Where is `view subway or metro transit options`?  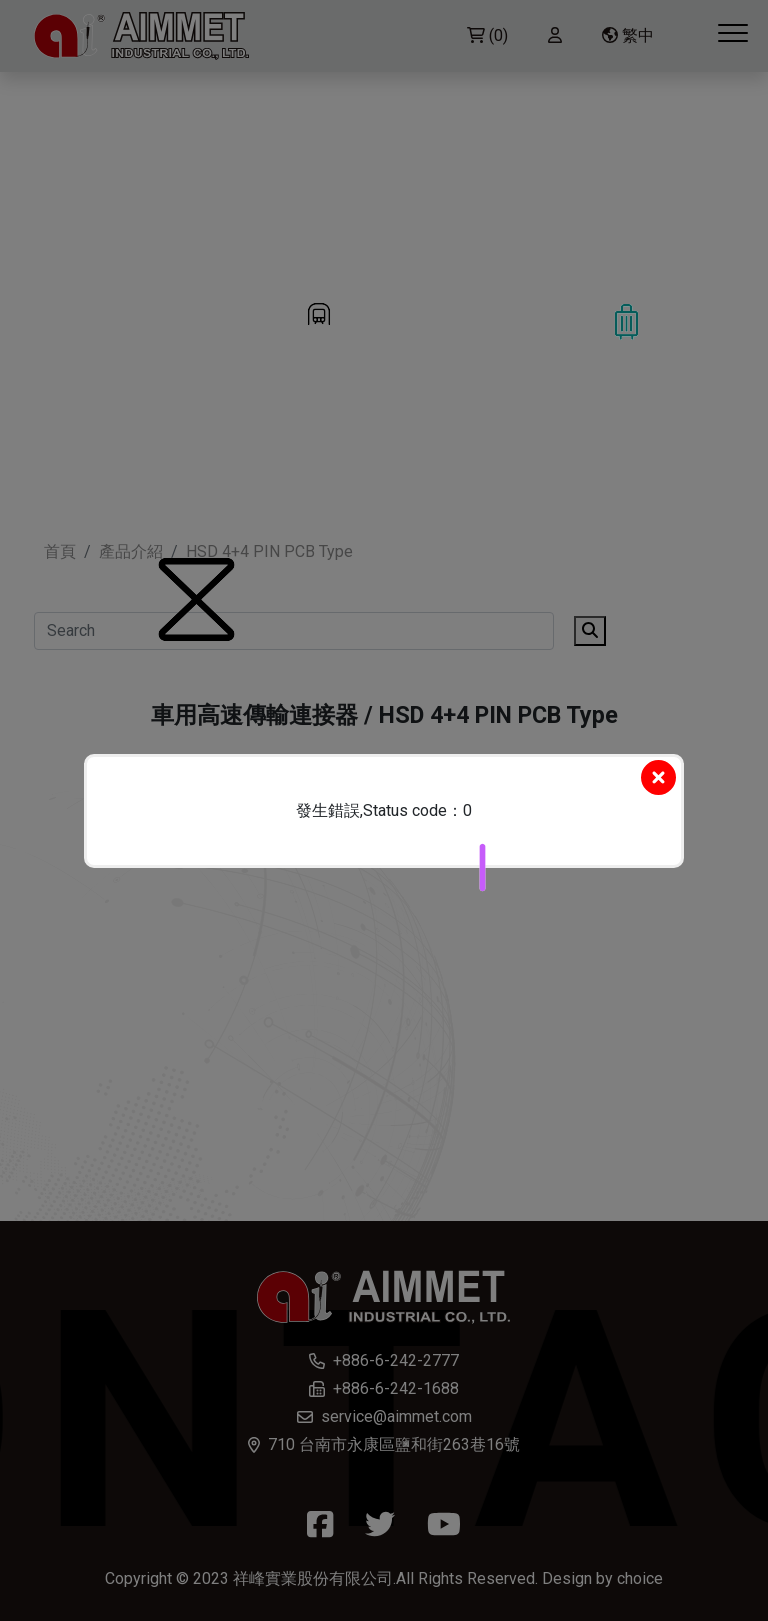
view subway or metro transit options is located at coordinates (319, 315).